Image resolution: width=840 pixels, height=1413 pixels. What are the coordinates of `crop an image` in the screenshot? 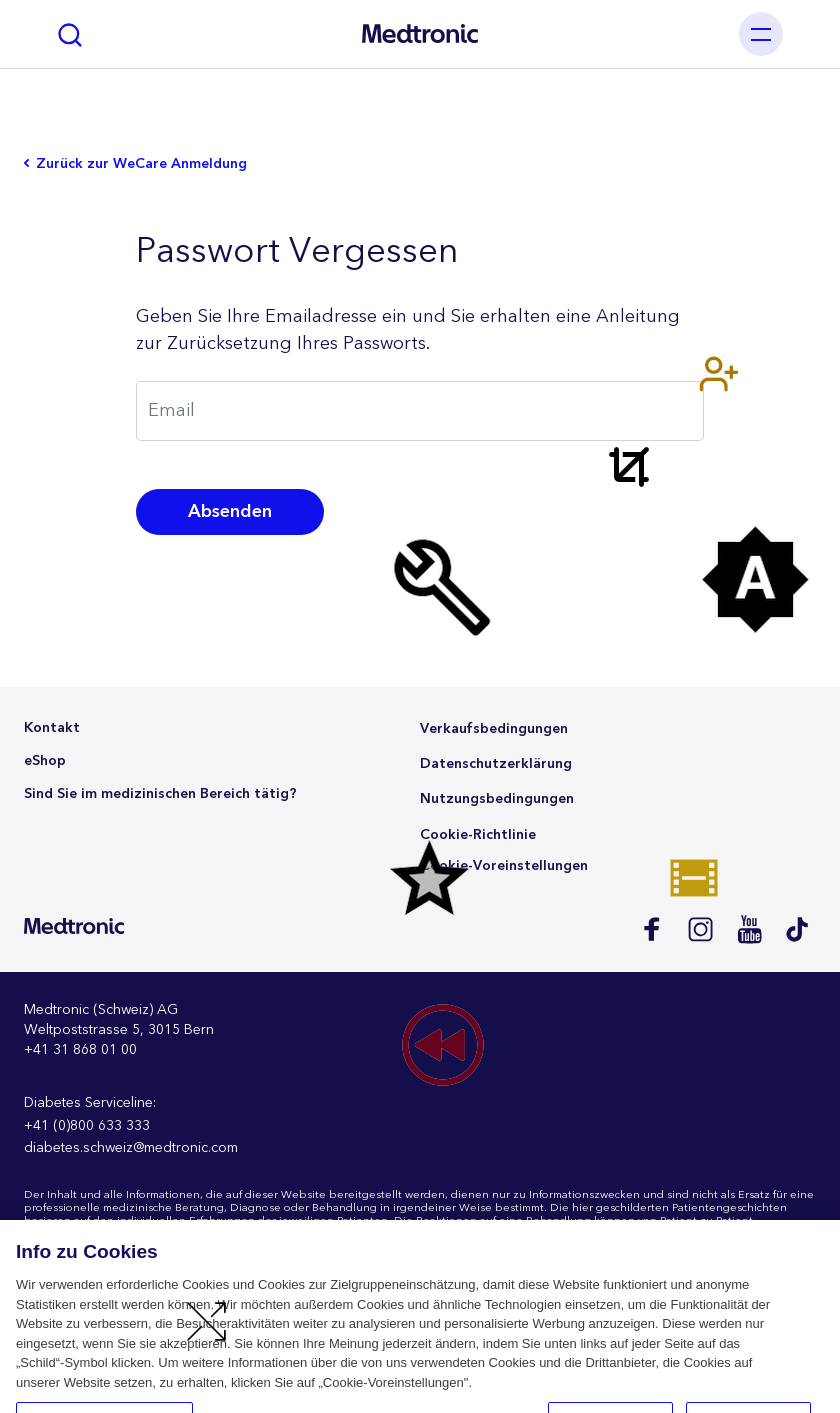 It's located at (629, 467).